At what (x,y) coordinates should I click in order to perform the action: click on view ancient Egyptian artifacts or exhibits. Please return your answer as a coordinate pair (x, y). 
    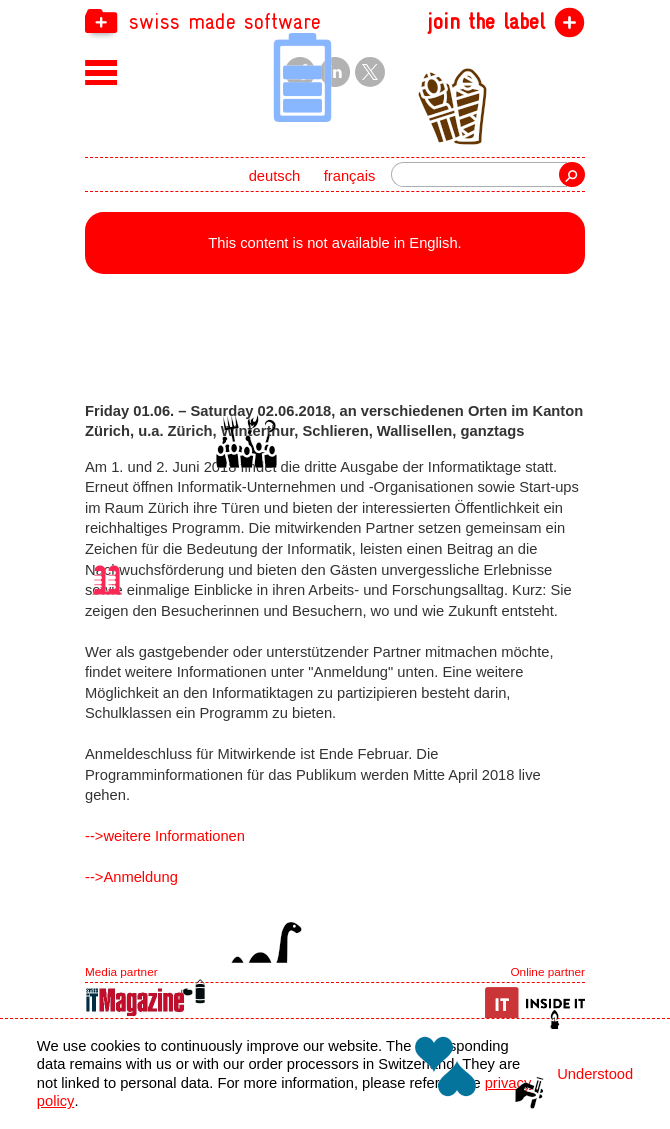
    Looking at the image, I should click on (452, 106).